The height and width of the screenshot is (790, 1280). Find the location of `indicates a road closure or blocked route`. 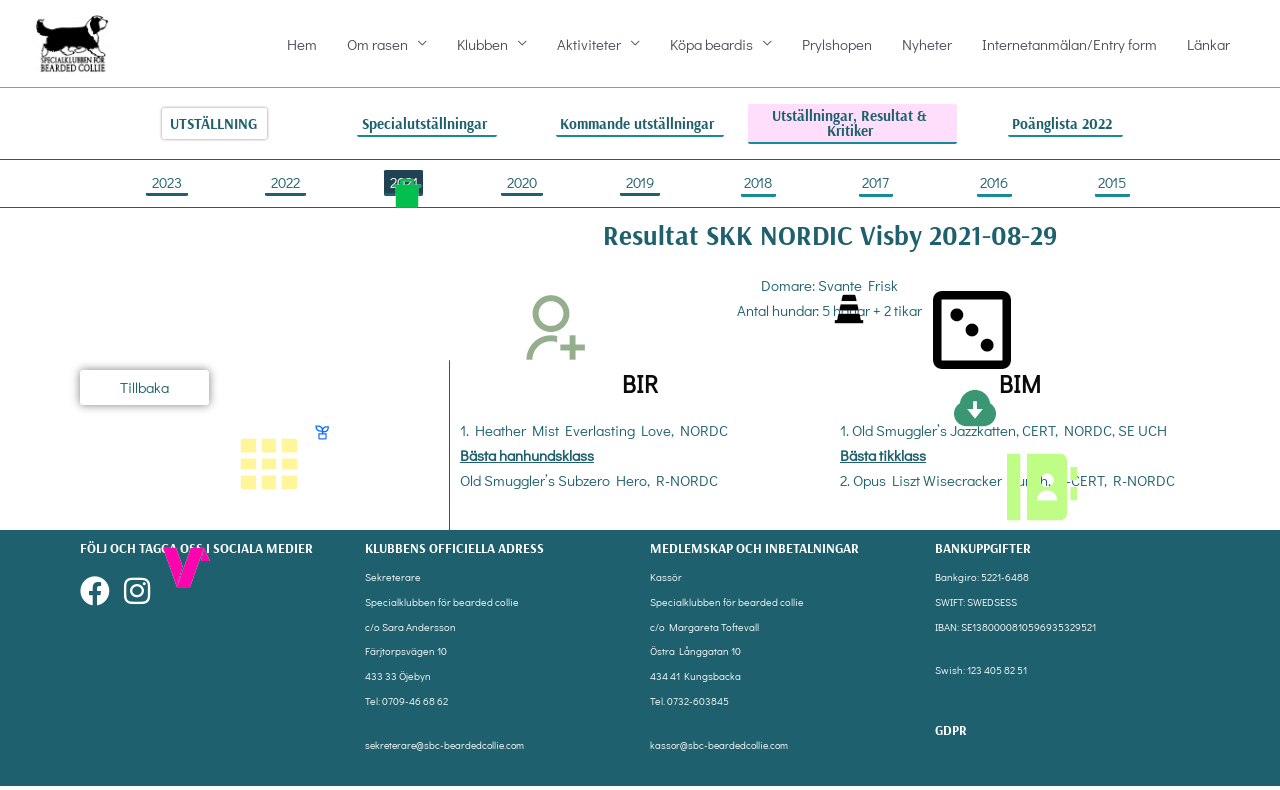

indicates a road closure or blocked route is located at coordinates (849, 309).